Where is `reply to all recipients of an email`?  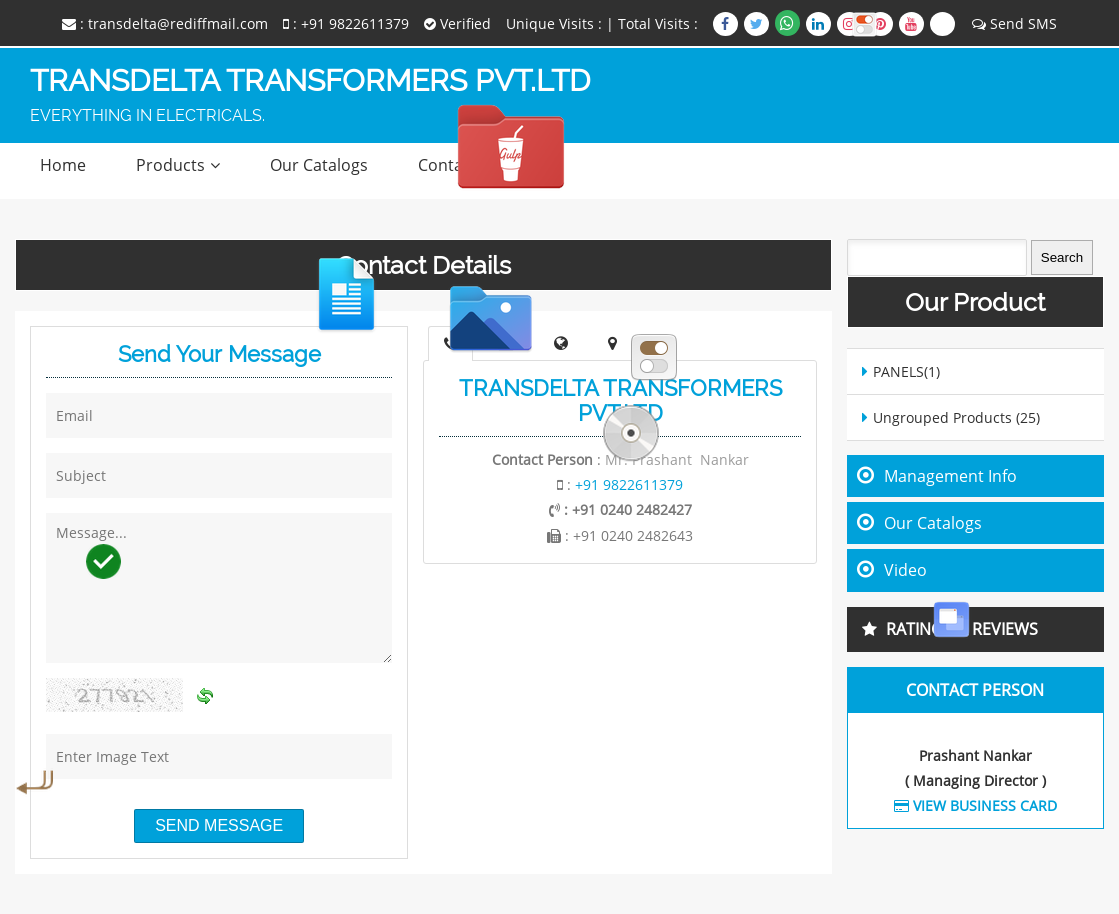 reply to all recipients of an email is located at coordinates (34, 780).